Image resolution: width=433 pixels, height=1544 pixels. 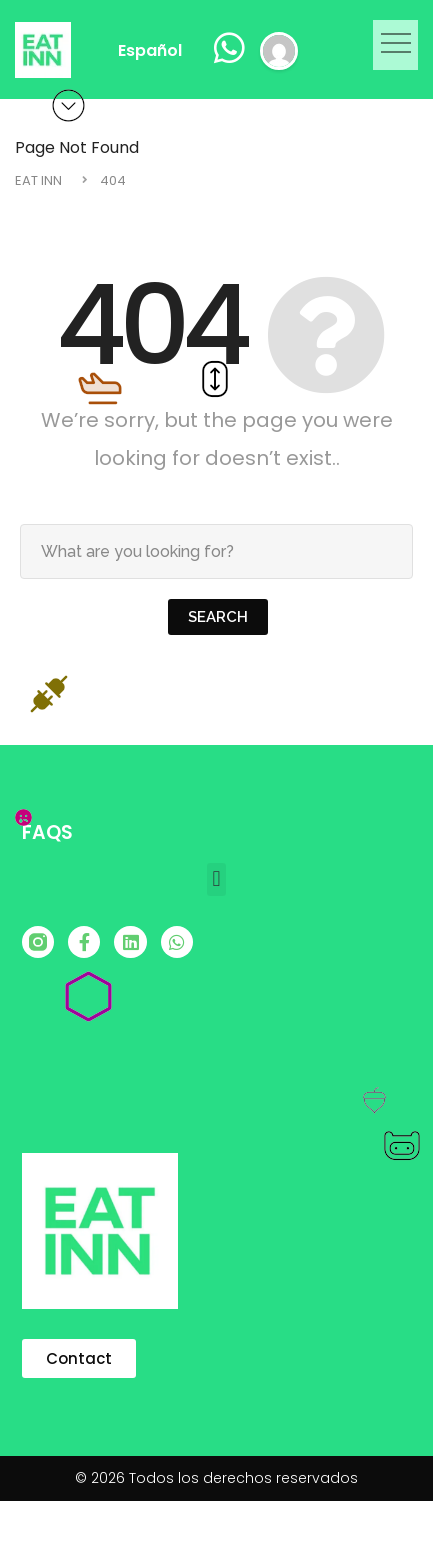 What do you see at coordinates (49, 694) in the screenshot?
I see `connect or establish a connection` at bounding box center [49, 694].